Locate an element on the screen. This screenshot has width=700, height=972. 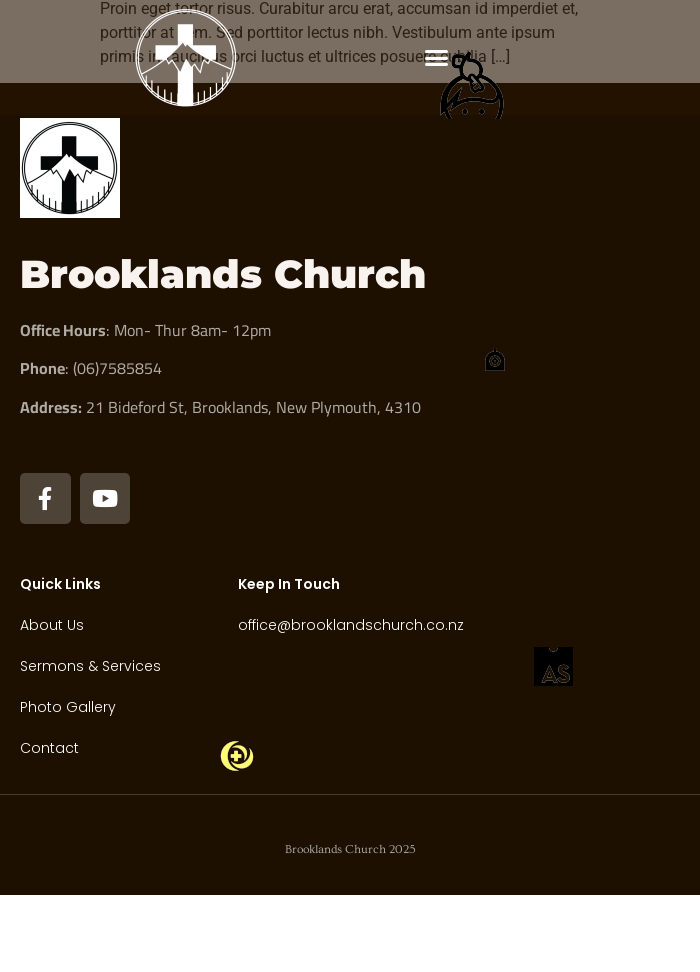
AssemblyScript programming language logo is located at coordinates (553, 666).